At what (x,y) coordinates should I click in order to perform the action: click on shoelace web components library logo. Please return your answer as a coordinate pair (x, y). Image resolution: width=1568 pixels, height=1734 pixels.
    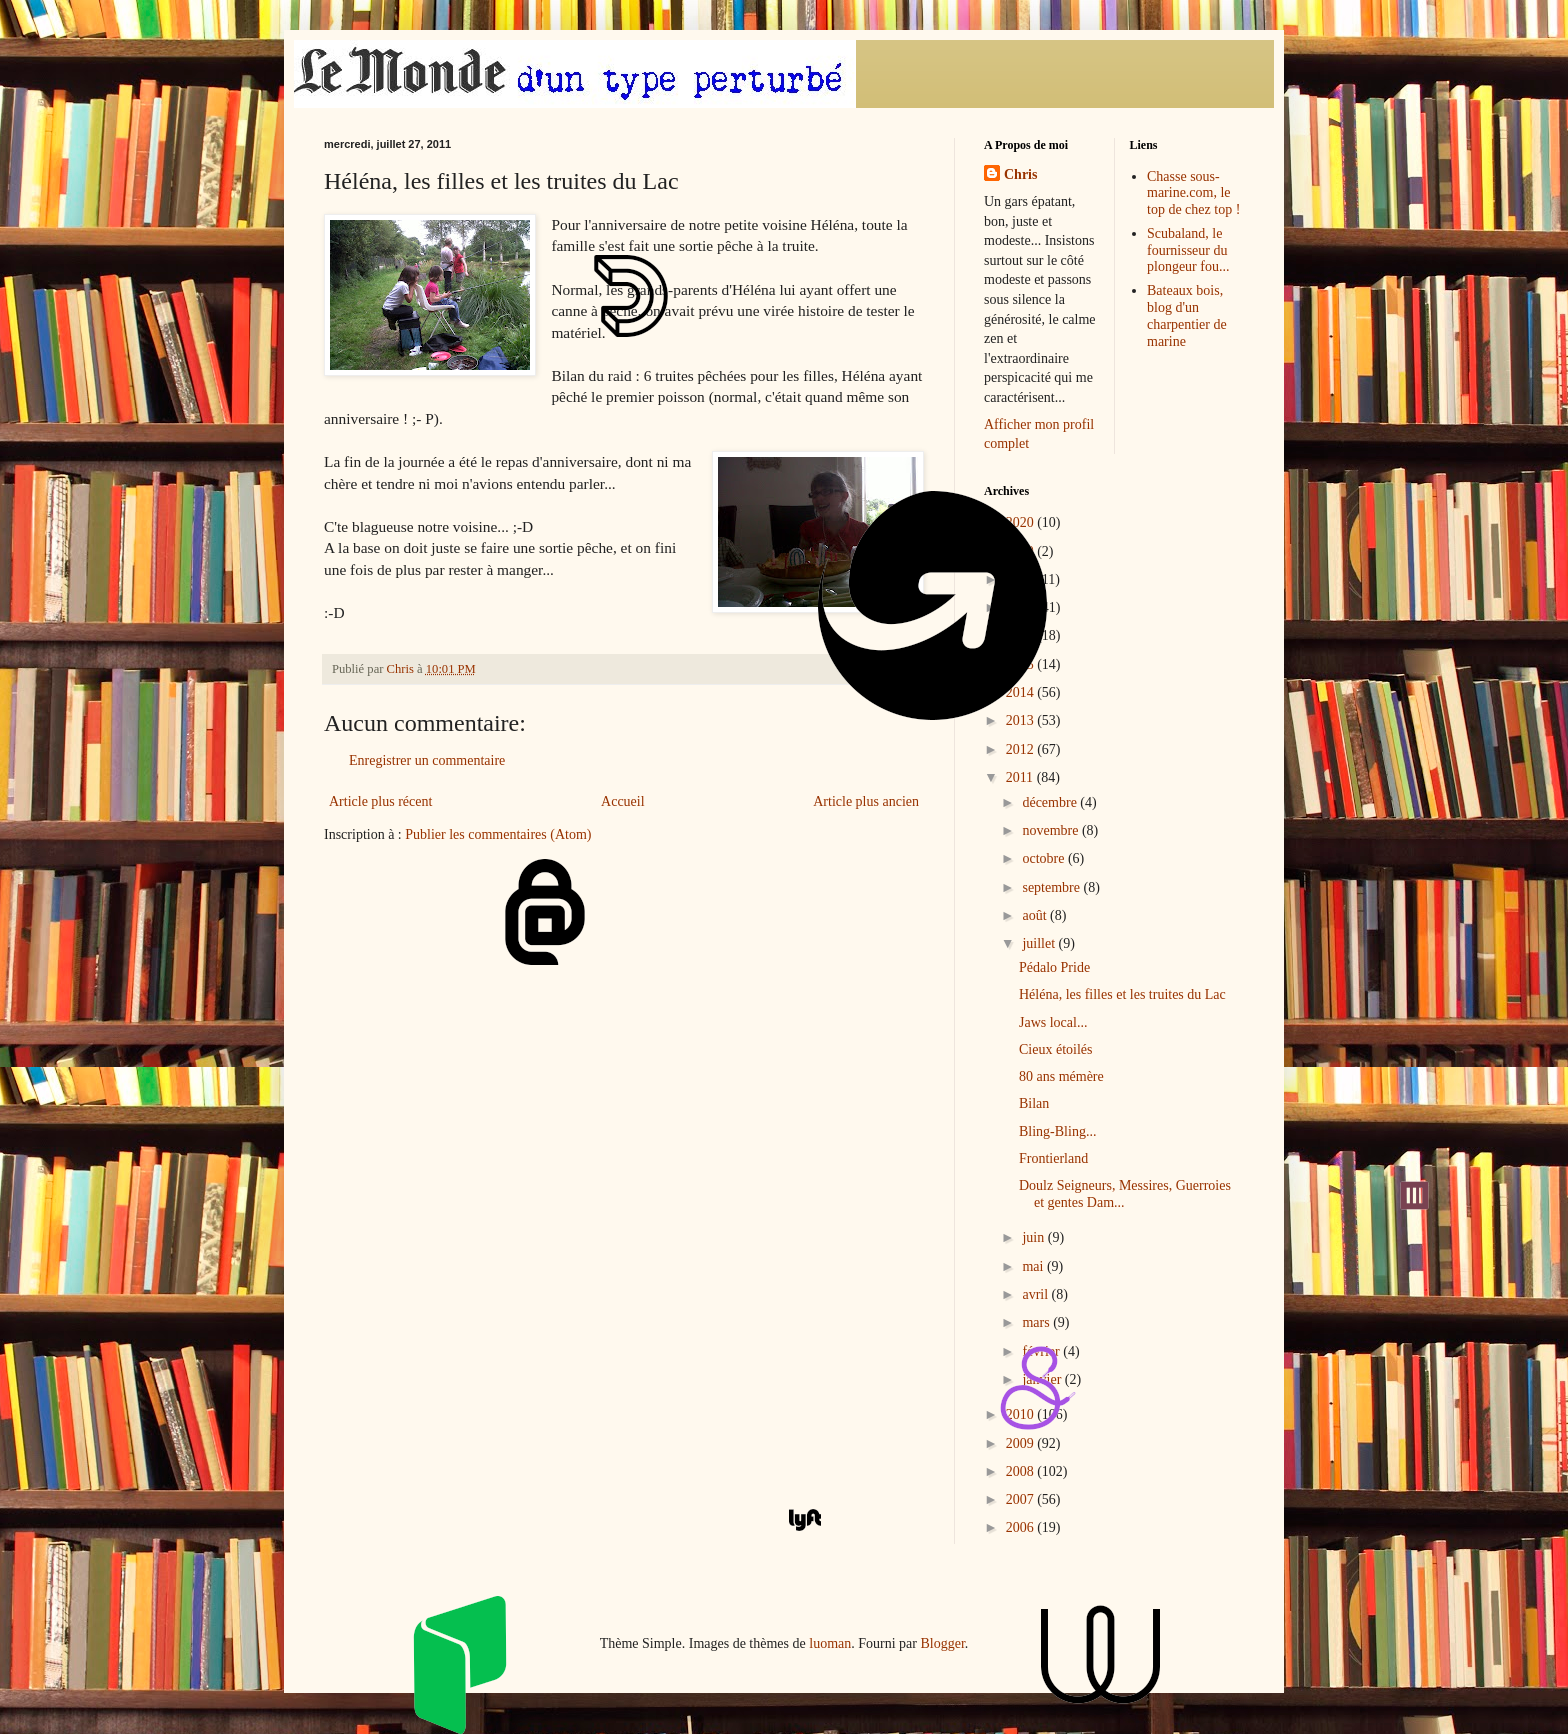
    Looking at the image, I should click on (1037, 1388).